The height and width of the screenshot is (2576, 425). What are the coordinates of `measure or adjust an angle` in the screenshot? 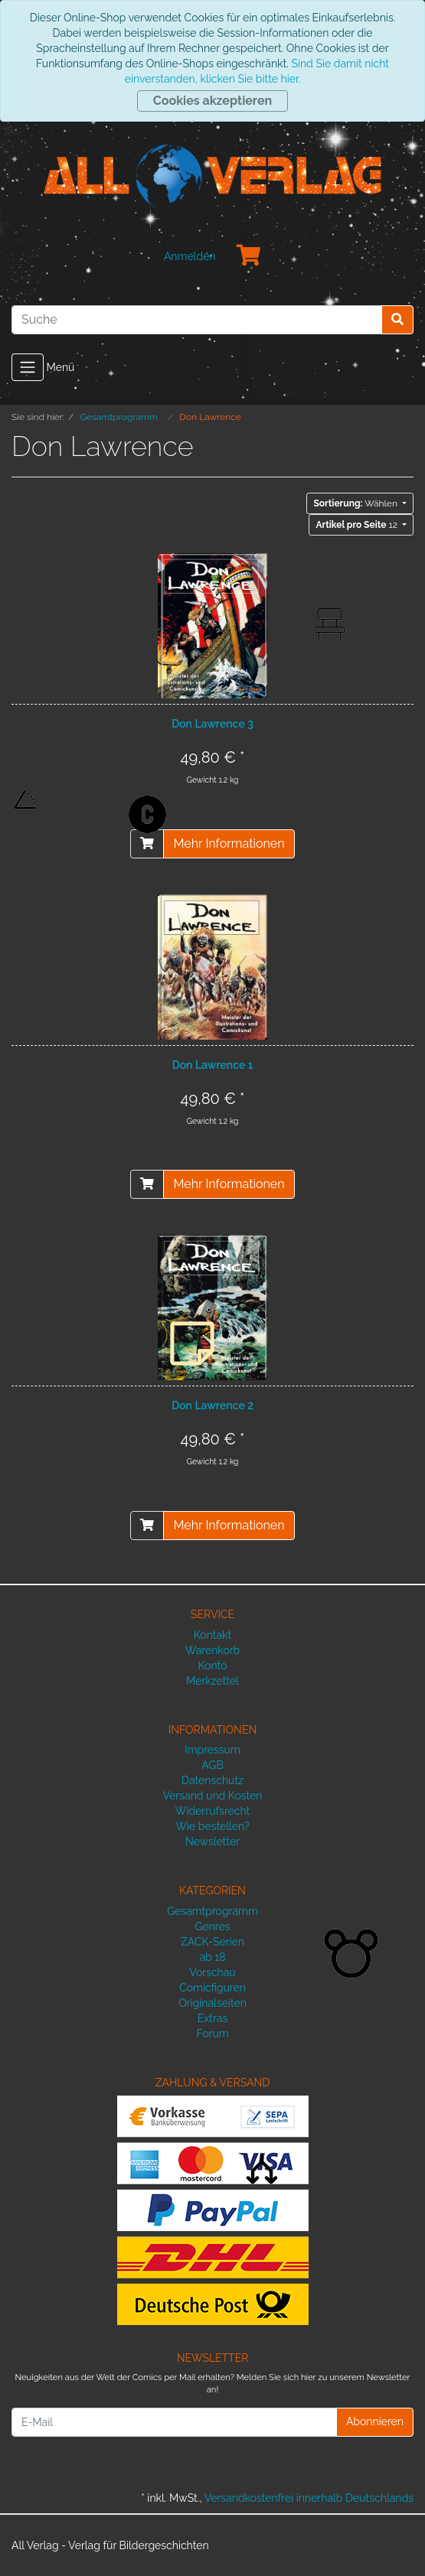 It's located at (25, 800).